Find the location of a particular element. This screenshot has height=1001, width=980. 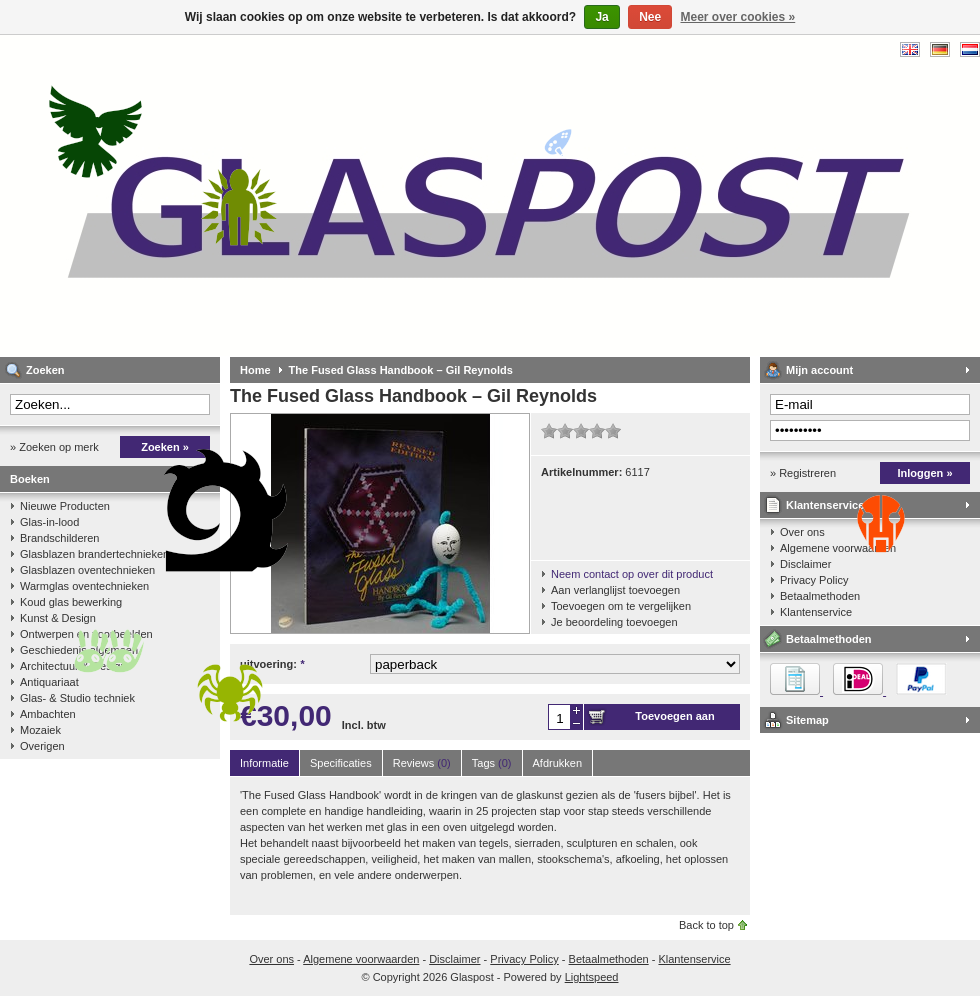

represents a nature or plant-based ability in a game is located at coordinates (226, 510).